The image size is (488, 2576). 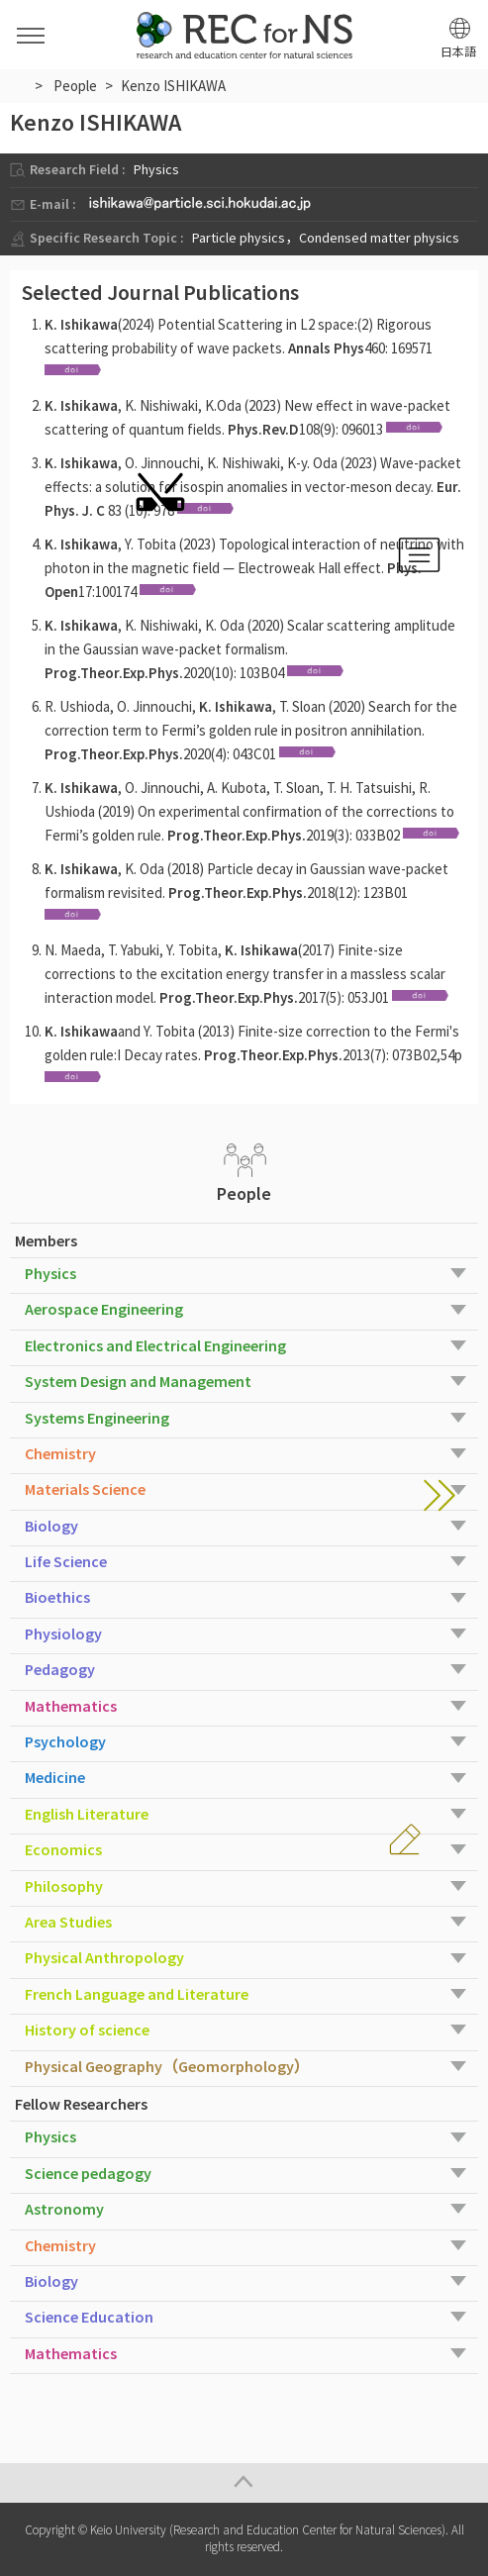 I want to click on skip forward or advance to next item, so click(x=438, y=1495).